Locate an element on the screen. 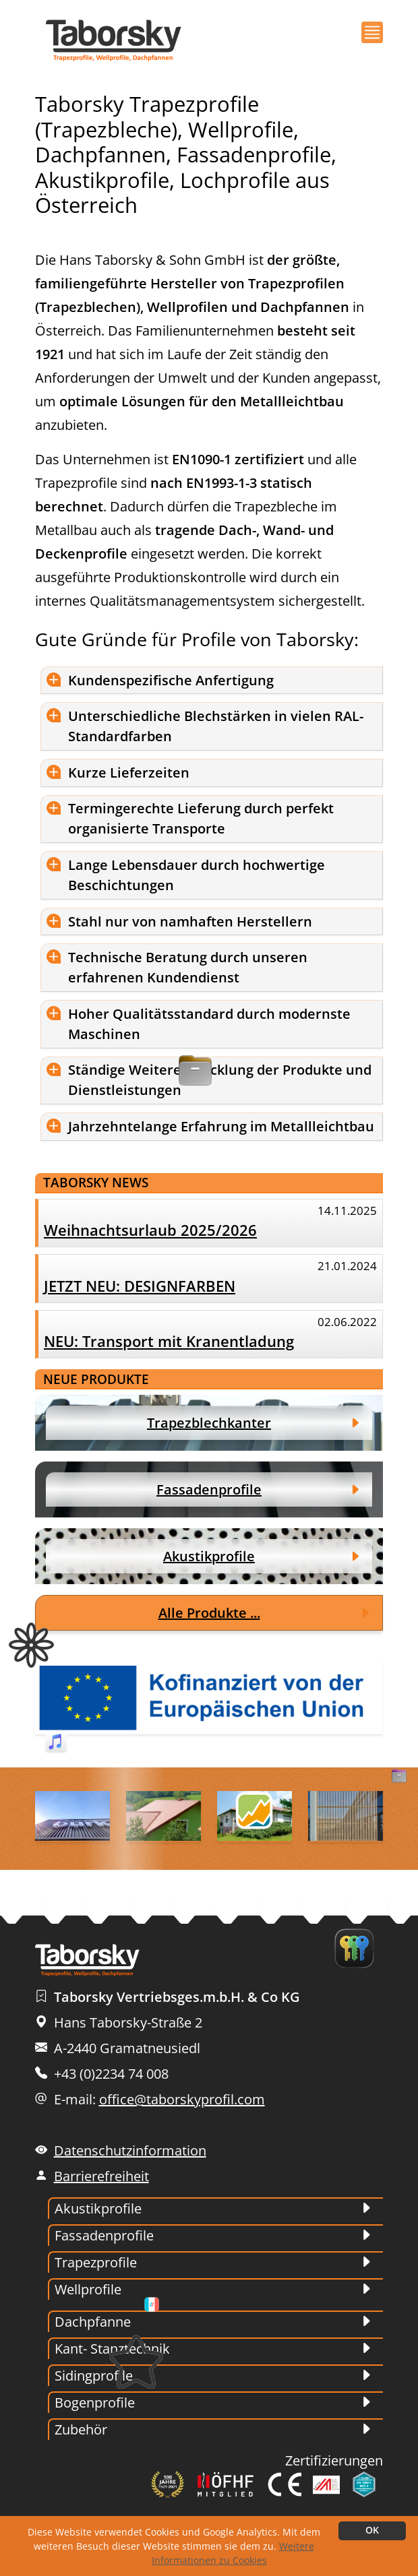  open the file manager application is located at coordinates (195, 1070).